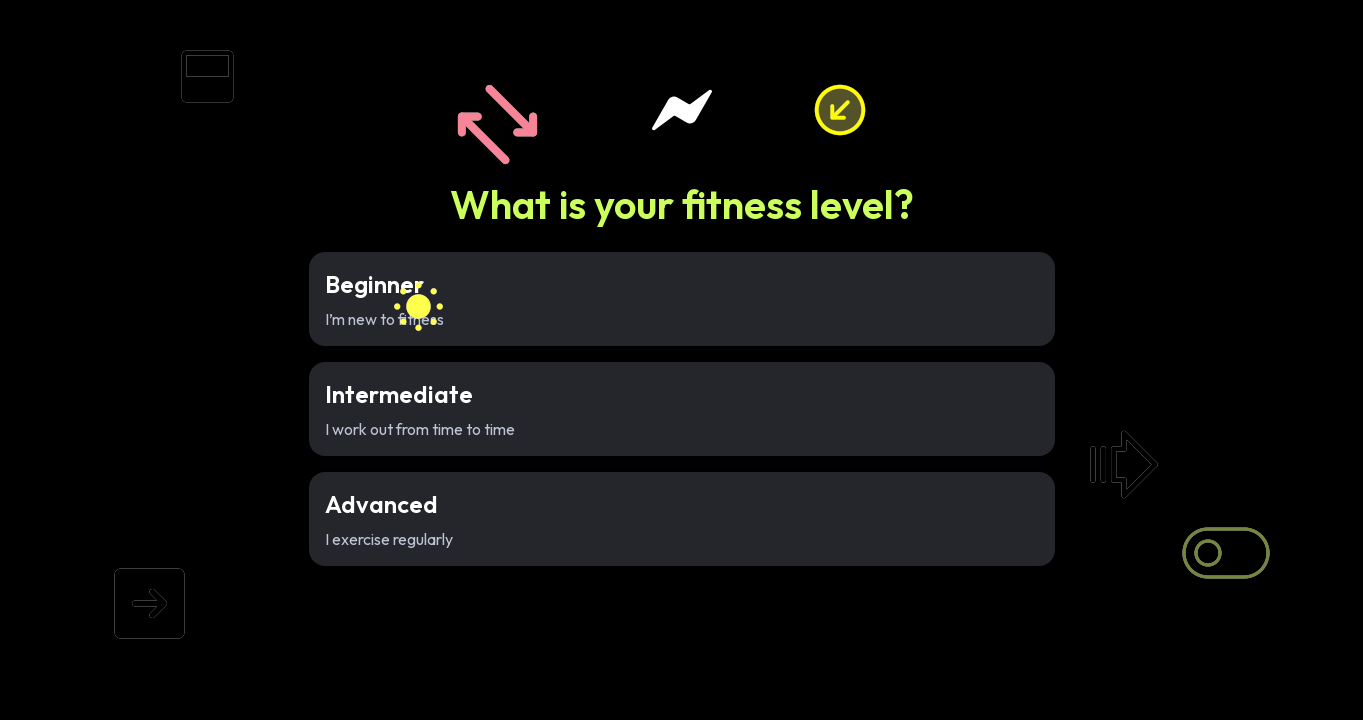 This screenshot has height=720, width=1363. Describe the element at coordinates (207, 76) in the screenshot. I see `toggle bottom panel visibility` at that location.